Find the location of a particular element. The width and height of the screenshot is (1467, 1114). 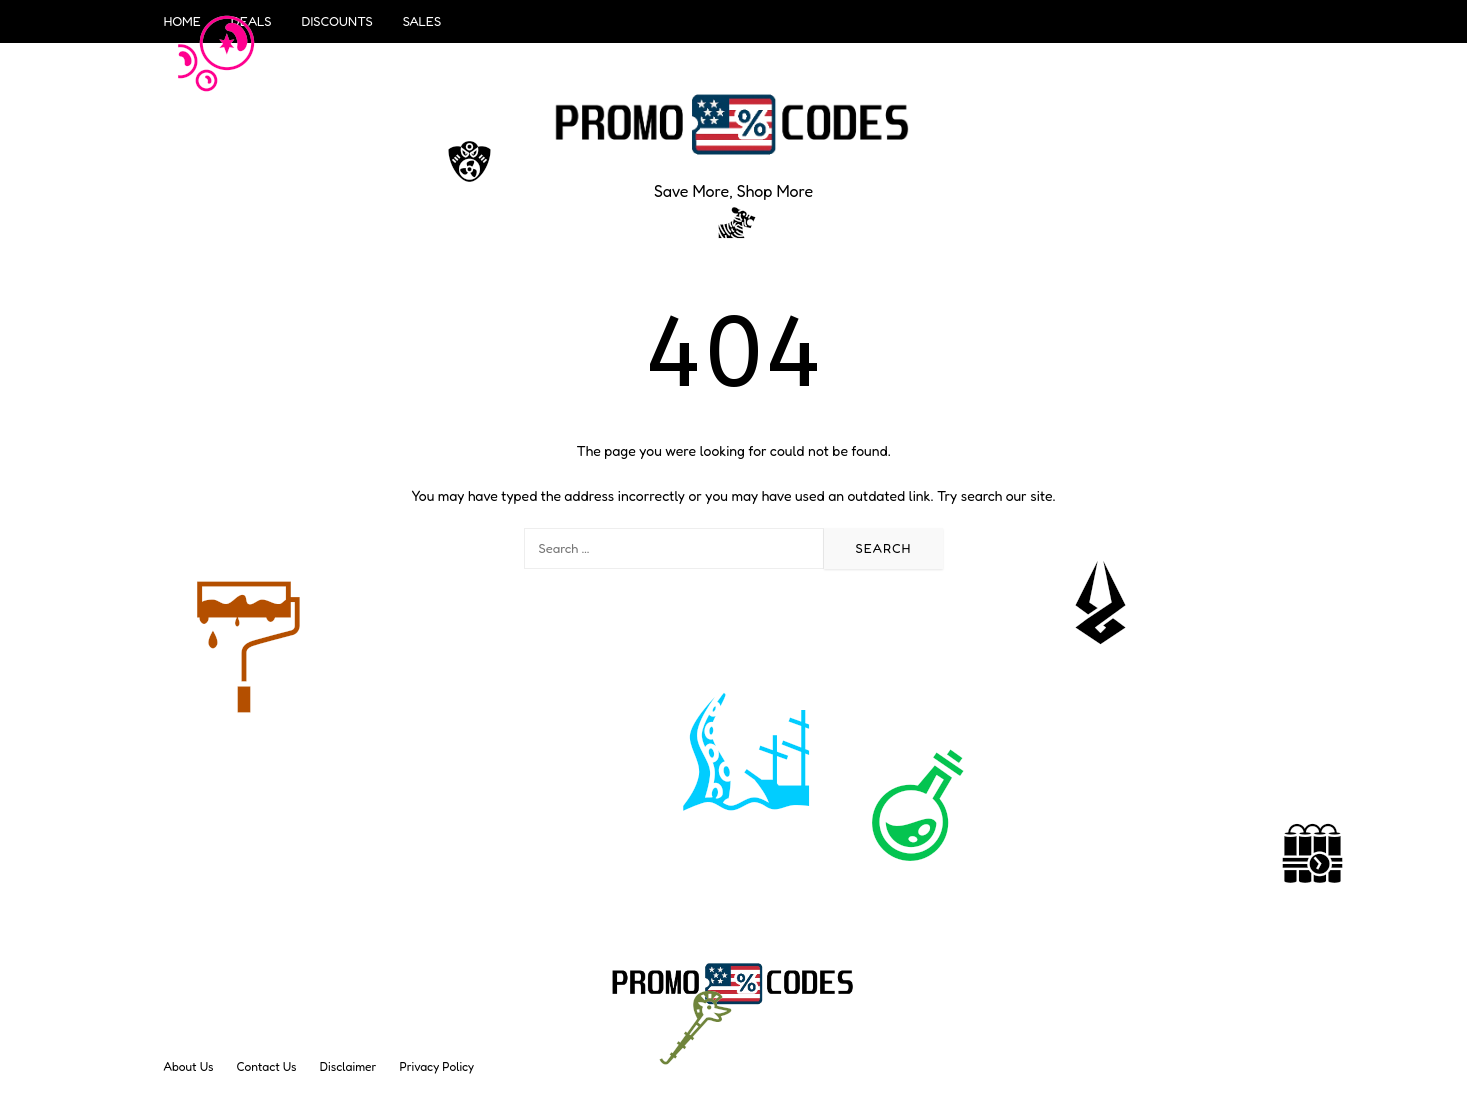

dragon ball collectible items in a game interface is located at coordinates (216, 54).